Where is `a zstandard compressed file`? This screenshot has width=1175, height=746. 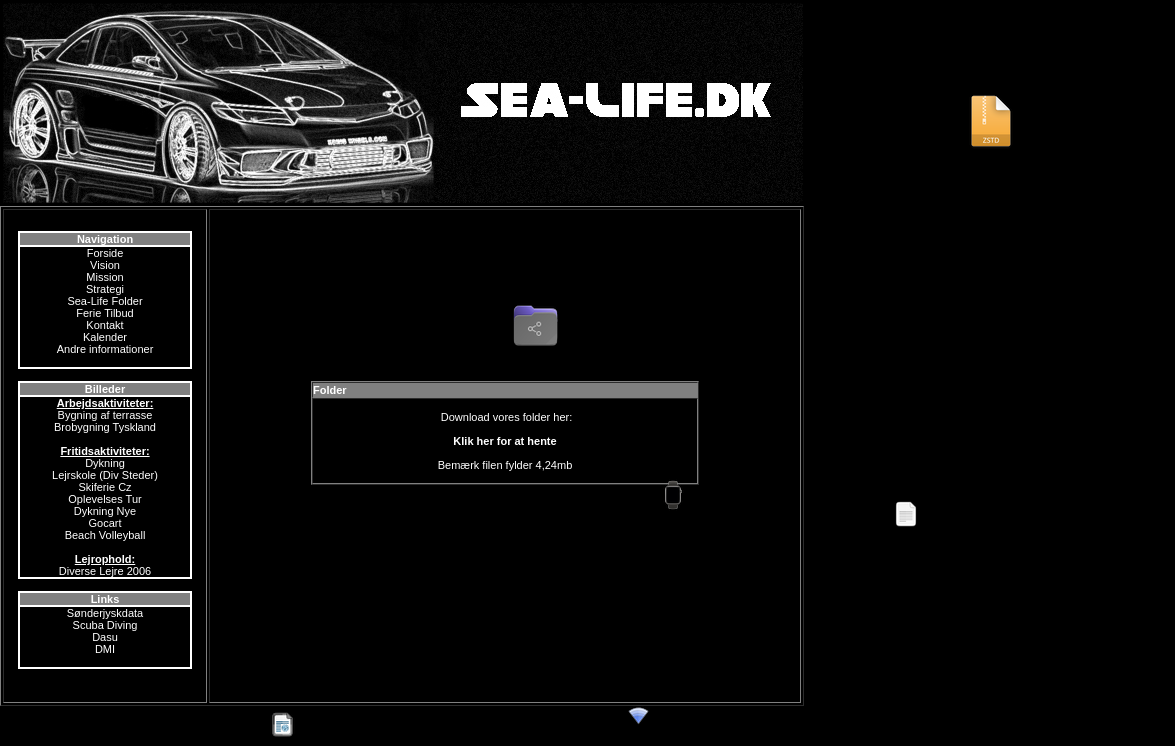 a zstandard compressed file is located at coordinates (991, 122).